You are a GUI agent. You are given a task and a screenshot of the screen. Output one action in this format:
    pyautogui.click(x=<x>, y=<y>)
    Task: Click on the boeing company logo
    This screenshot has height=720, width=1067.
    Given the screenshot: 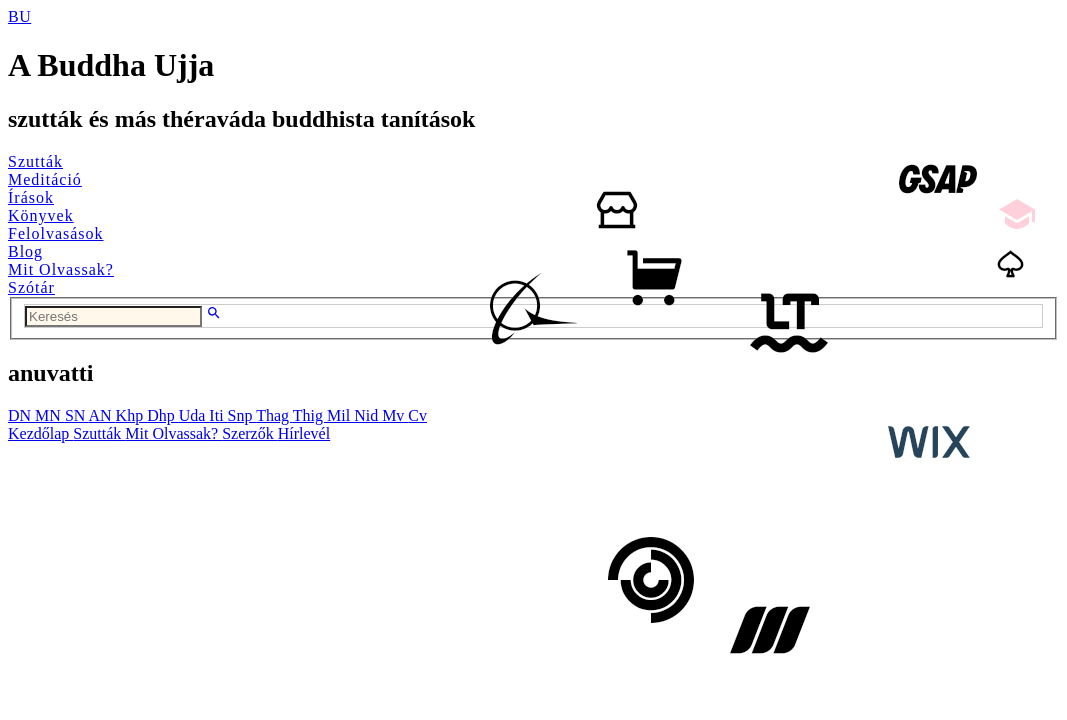 What is the action you would take?
    pyautogui.click(x=533, y=308)
    